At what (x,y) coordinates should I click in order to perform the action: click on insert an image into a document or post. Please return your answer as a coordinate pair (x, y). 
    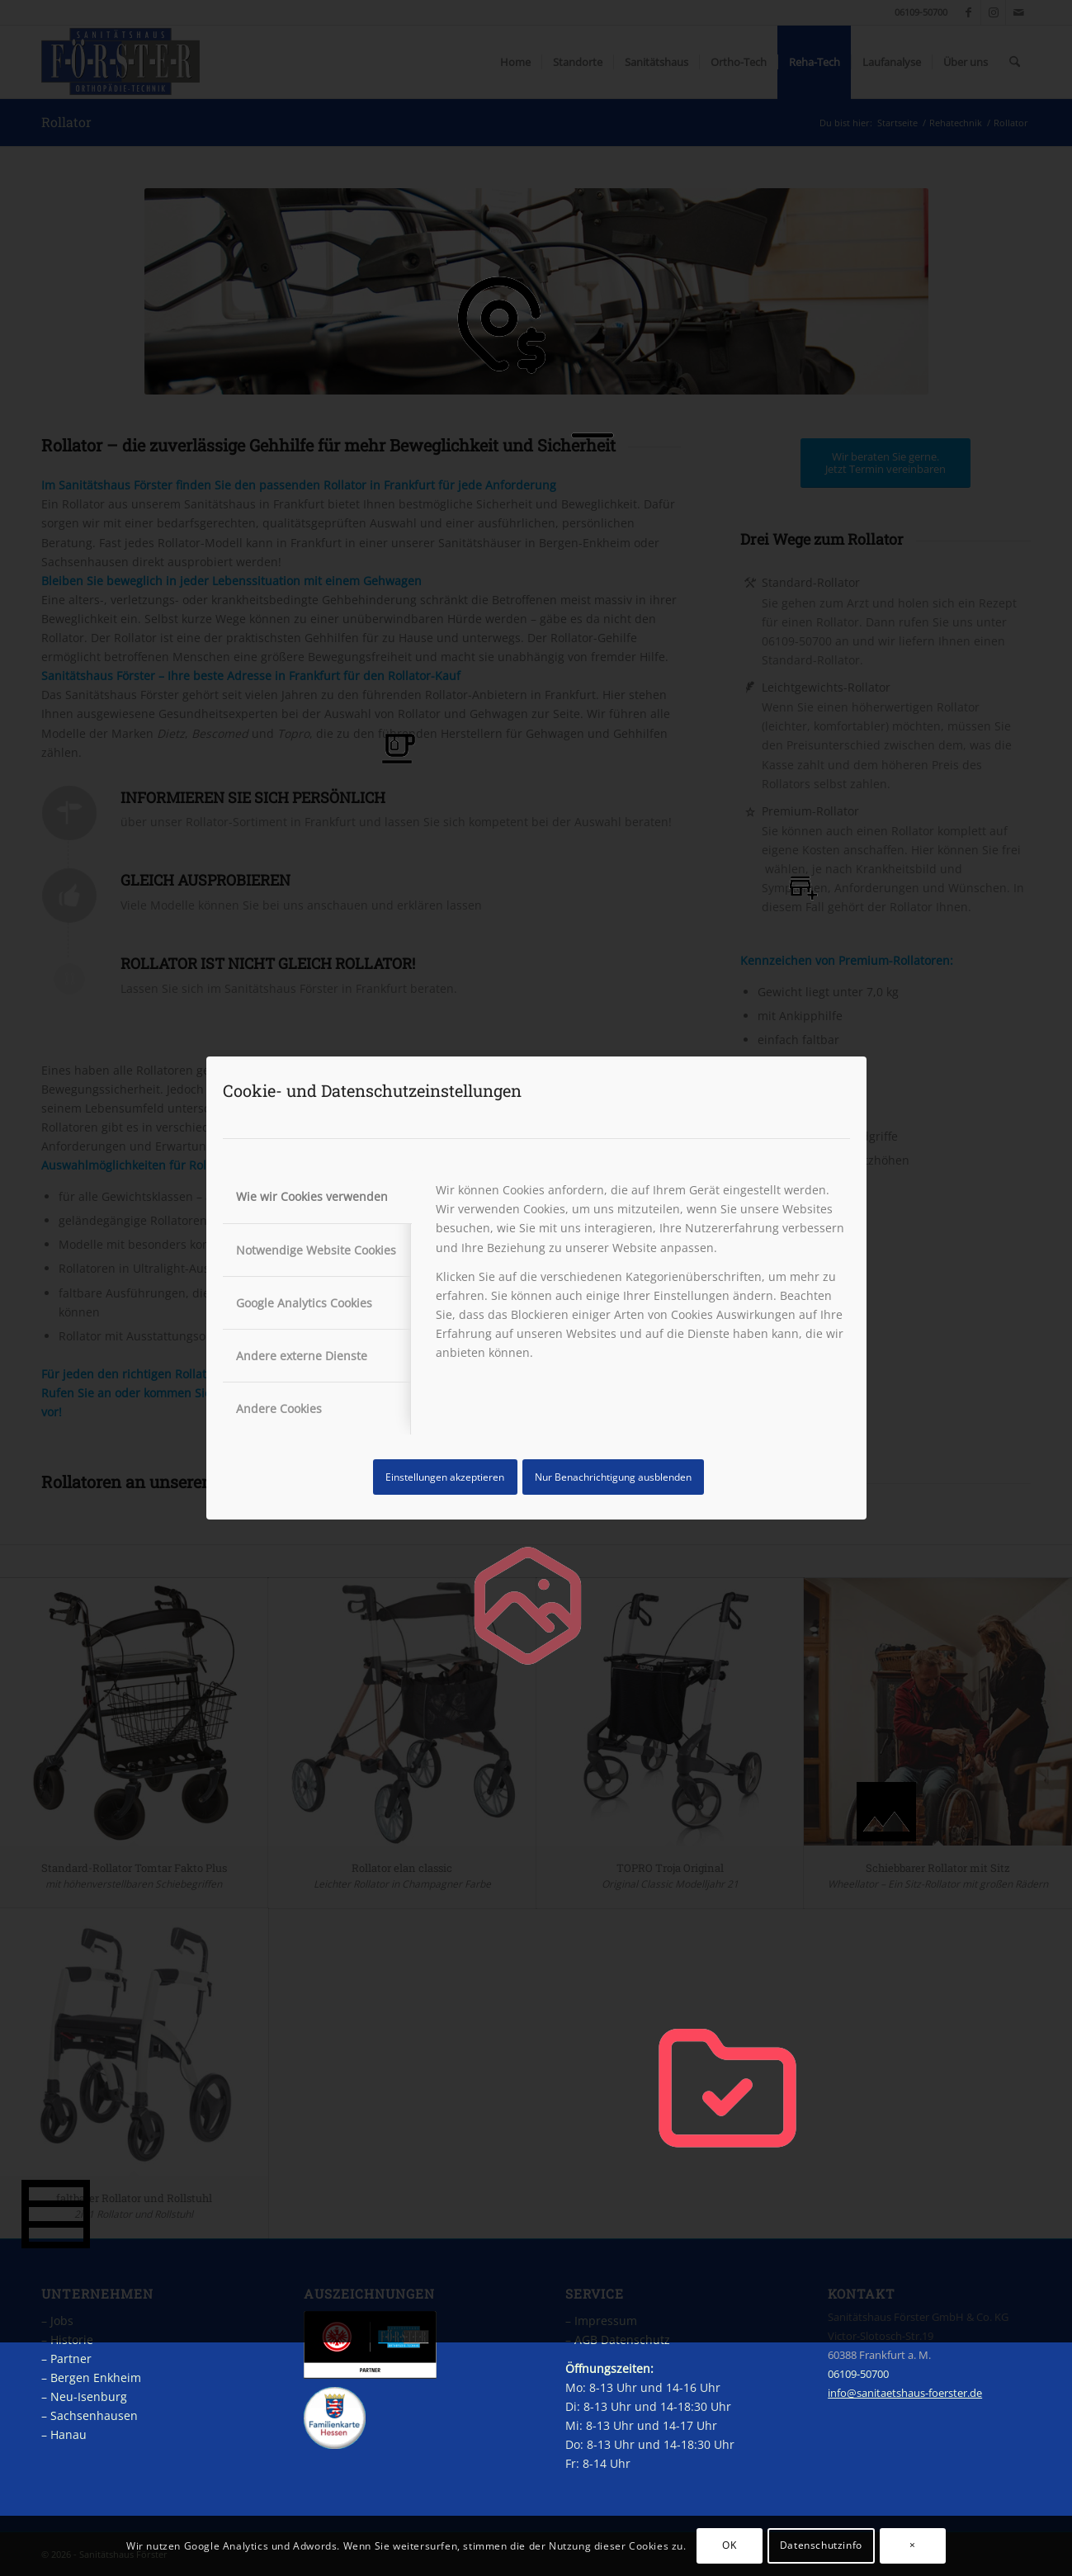
    Looking at the image, I should click on (886, 1812).